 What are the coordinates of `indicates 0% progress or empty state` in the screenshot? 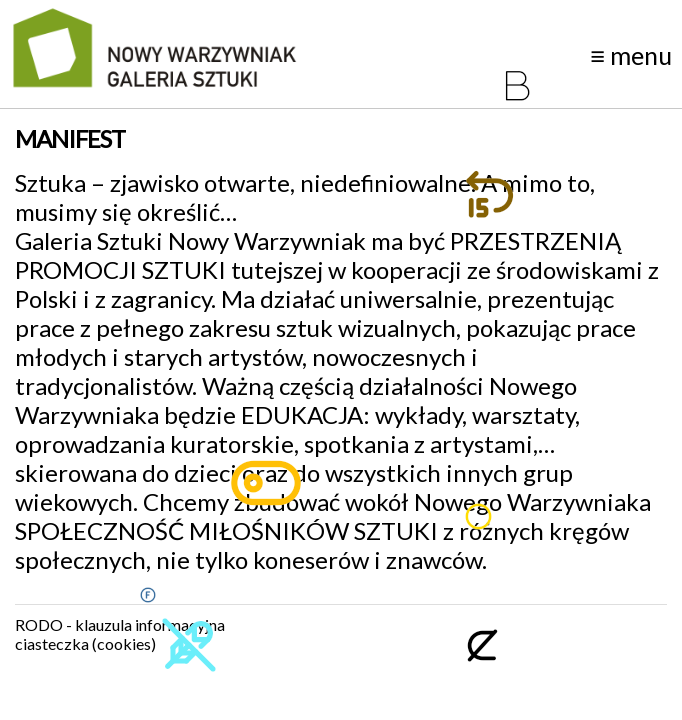 It's located at (478, 516).